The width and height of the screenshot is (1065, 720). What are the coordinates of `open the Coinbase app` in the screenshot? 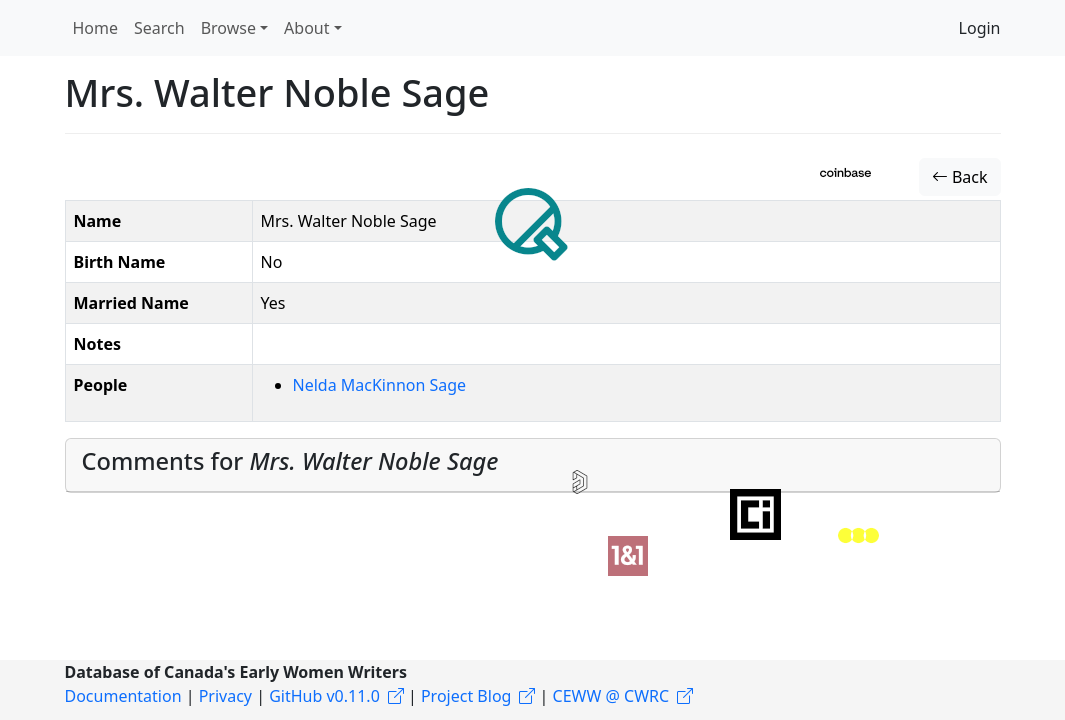 It's located at (845, 172).